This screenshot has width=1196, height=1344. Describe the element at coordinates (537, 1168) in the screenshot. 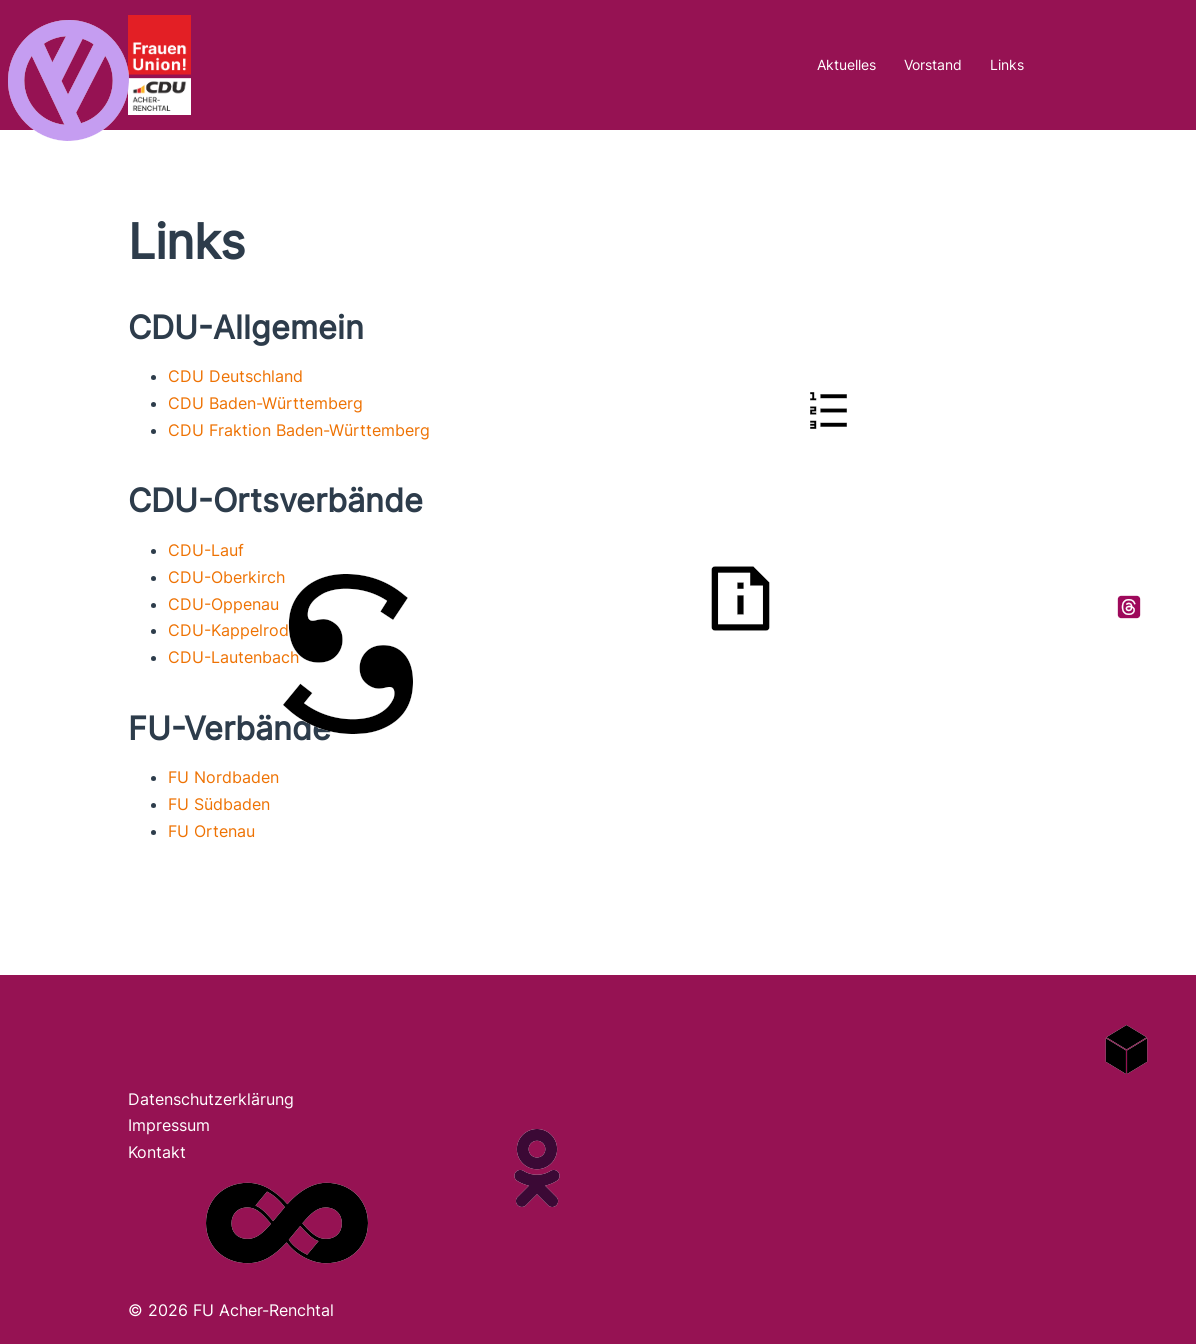

I see `open odnoklassniki social network` at that location.